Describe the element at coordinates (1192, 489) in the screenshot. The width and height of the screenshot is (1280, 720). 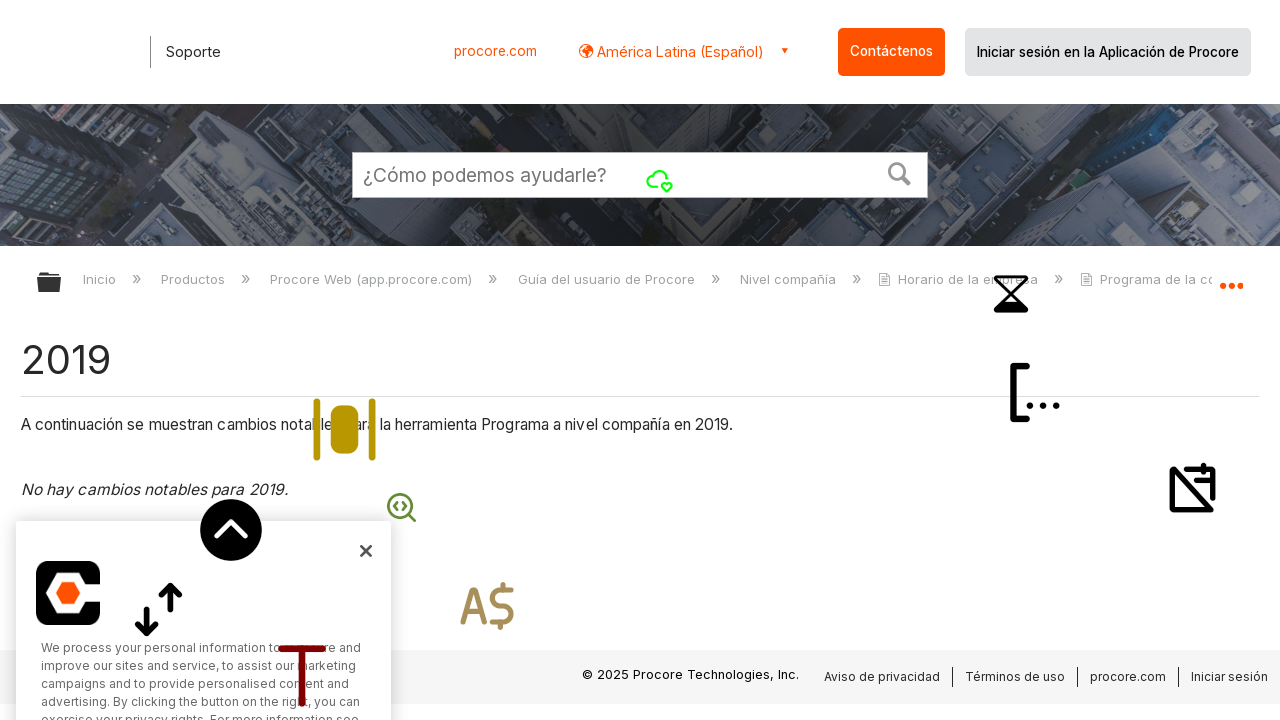
I see `indicates calendar or scheduling is disabled` at that location.